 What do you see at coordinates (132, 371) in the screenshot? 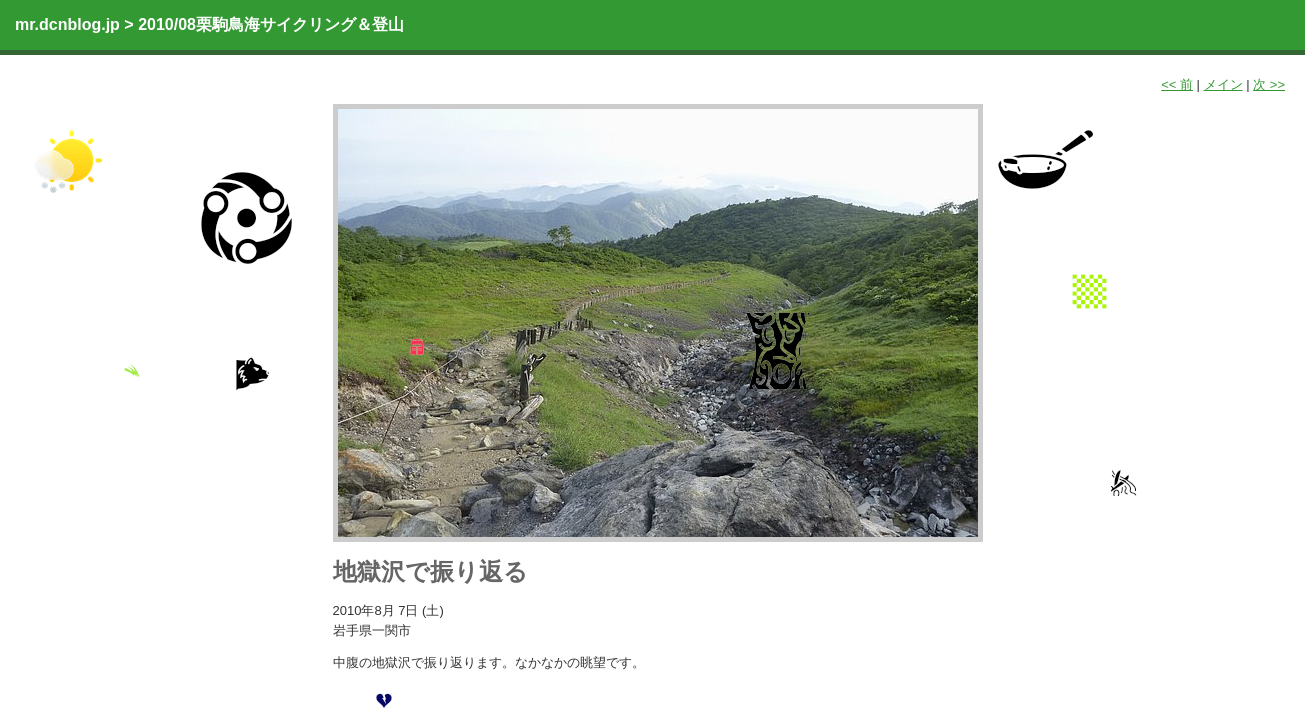
I see `indicates wind or air movement effect` at bounding box center [132, 371].